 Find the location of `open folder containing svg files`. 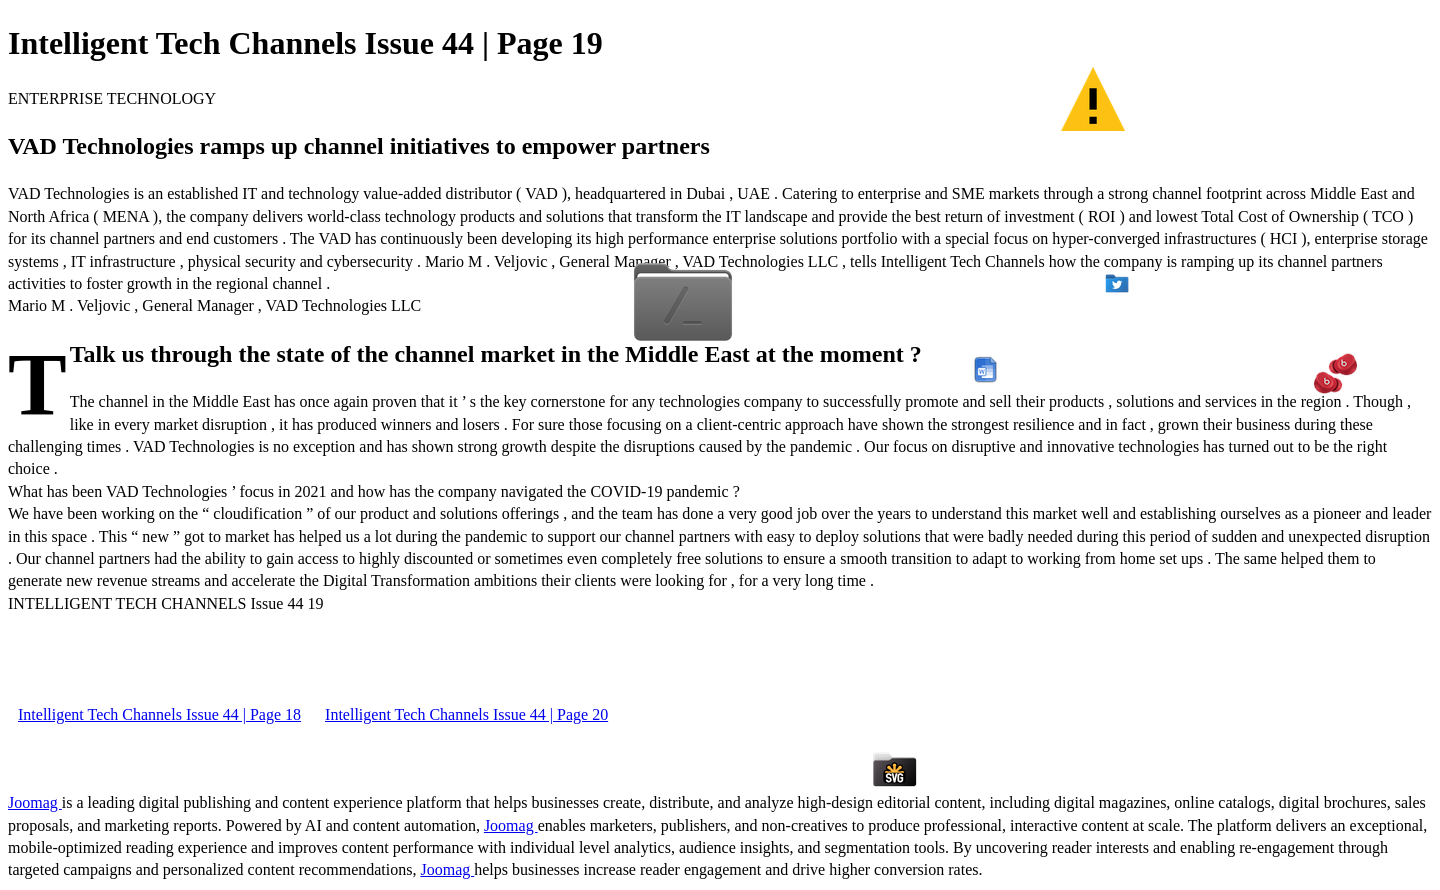

open folder containing svg files is located at coordinates (894, 770).